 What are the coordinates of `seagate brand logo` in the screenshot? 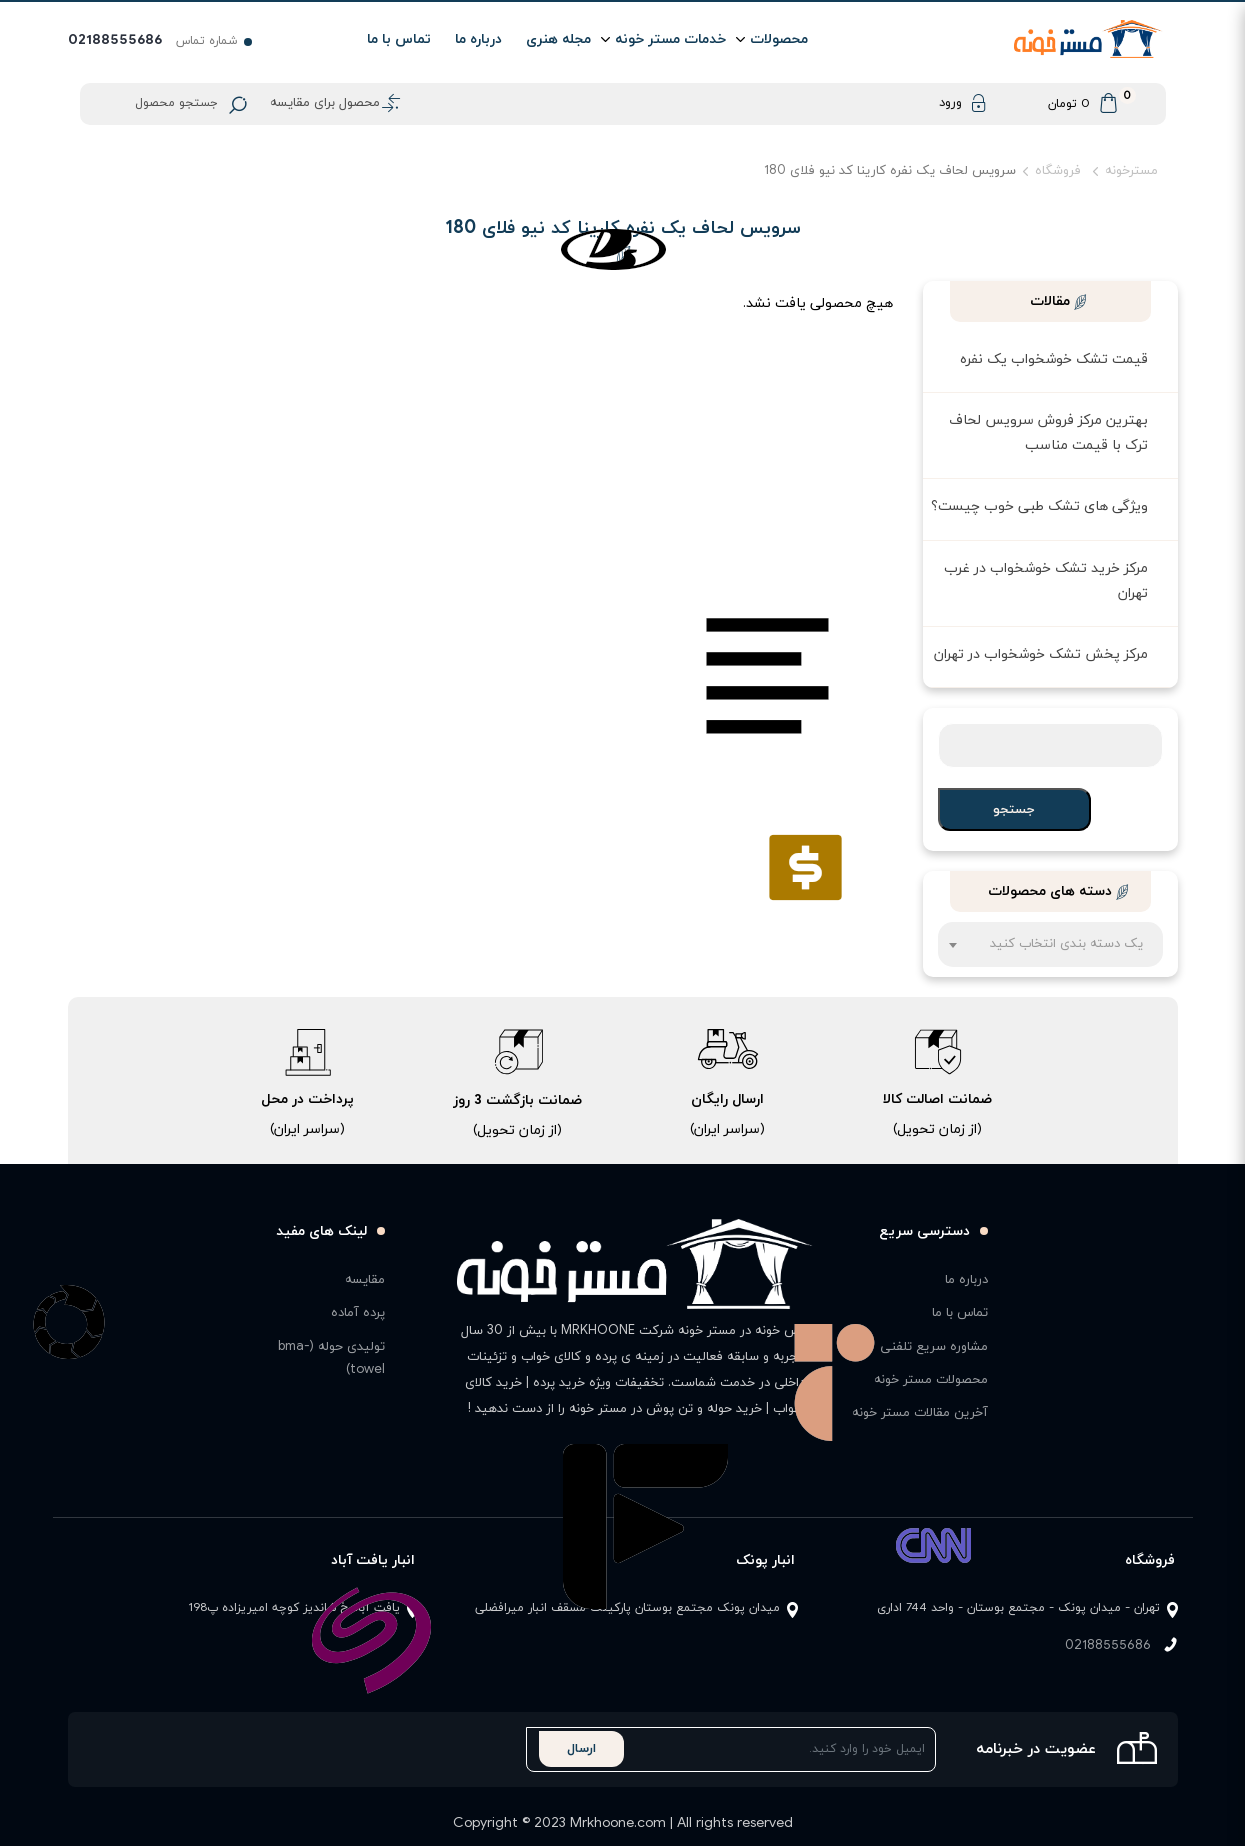 It's located at (371, 1640).